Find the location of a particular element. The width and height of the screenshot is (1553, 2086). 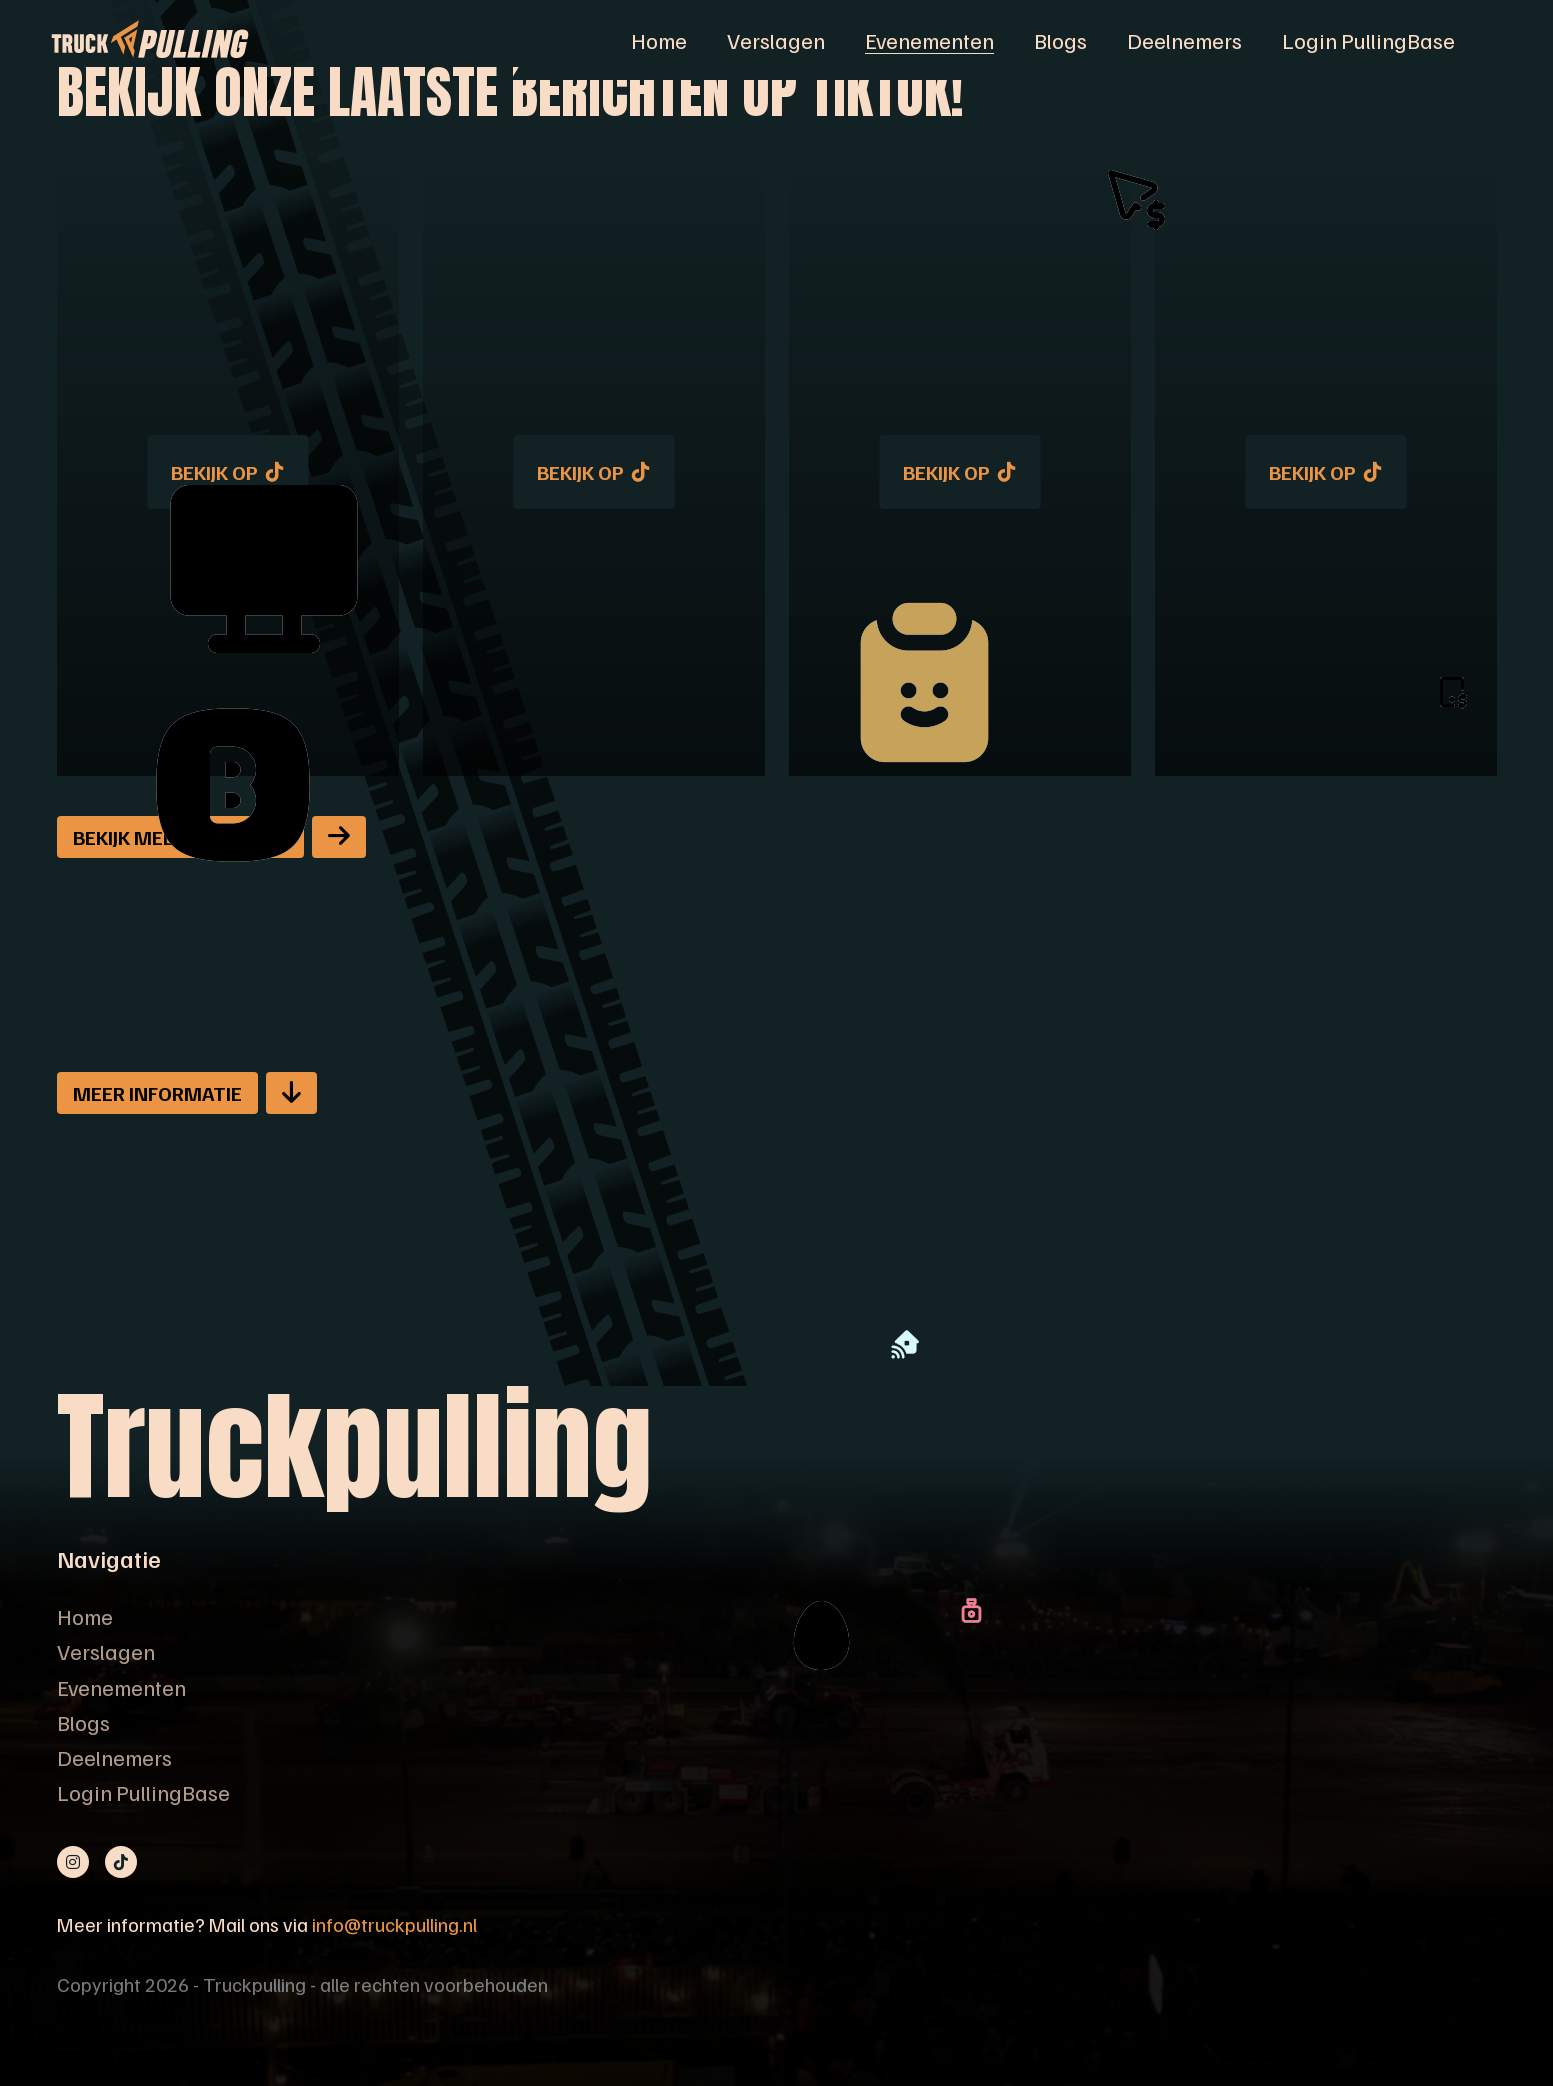

browse perfume or fragrance products is located at coordinates (971, 1610).